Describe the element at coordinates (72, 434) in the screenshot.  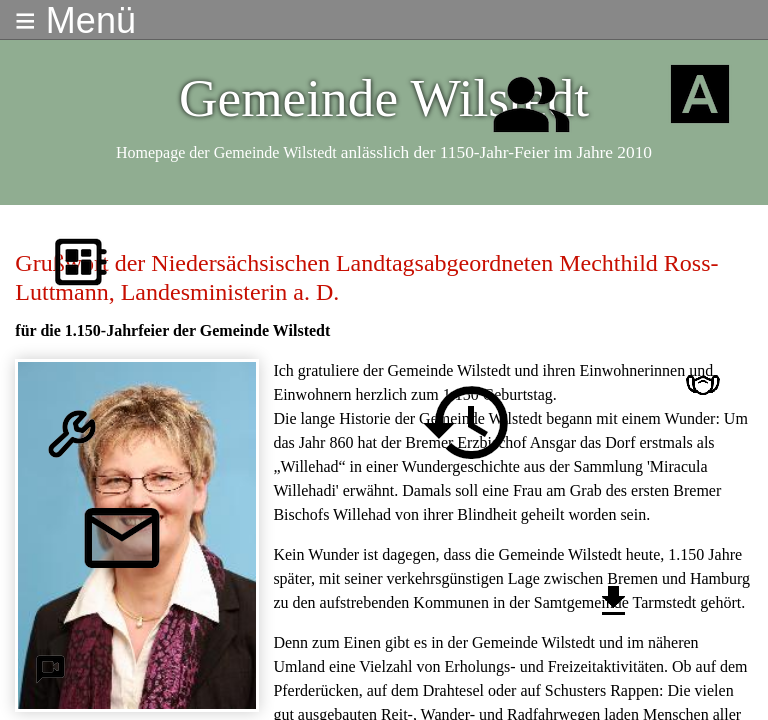
I see `access settings or configuration options` at that location.